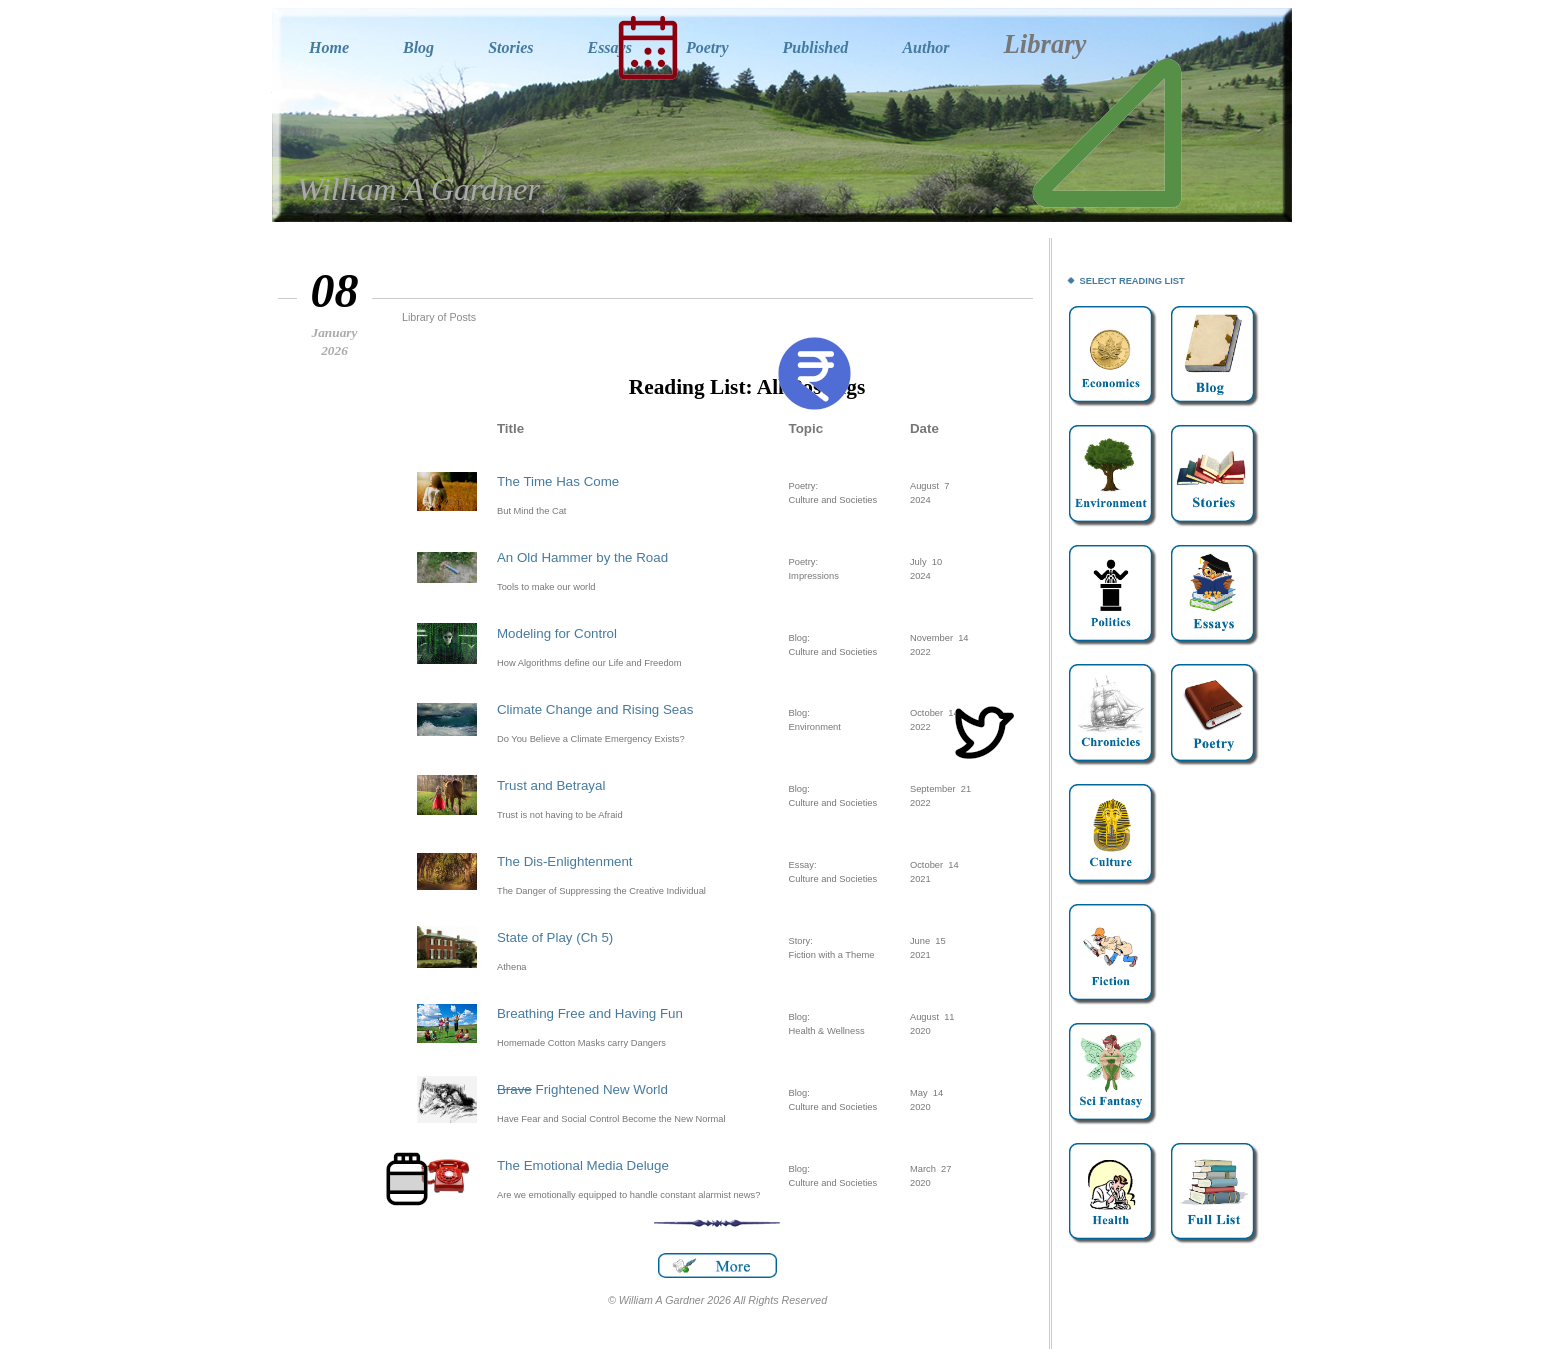 Image resolution: width=1568 pixels, height=1349 pixels. Describe the element at coordinates (814, 373) in the screenshot. I see `view price in Indian rupees` at that location.